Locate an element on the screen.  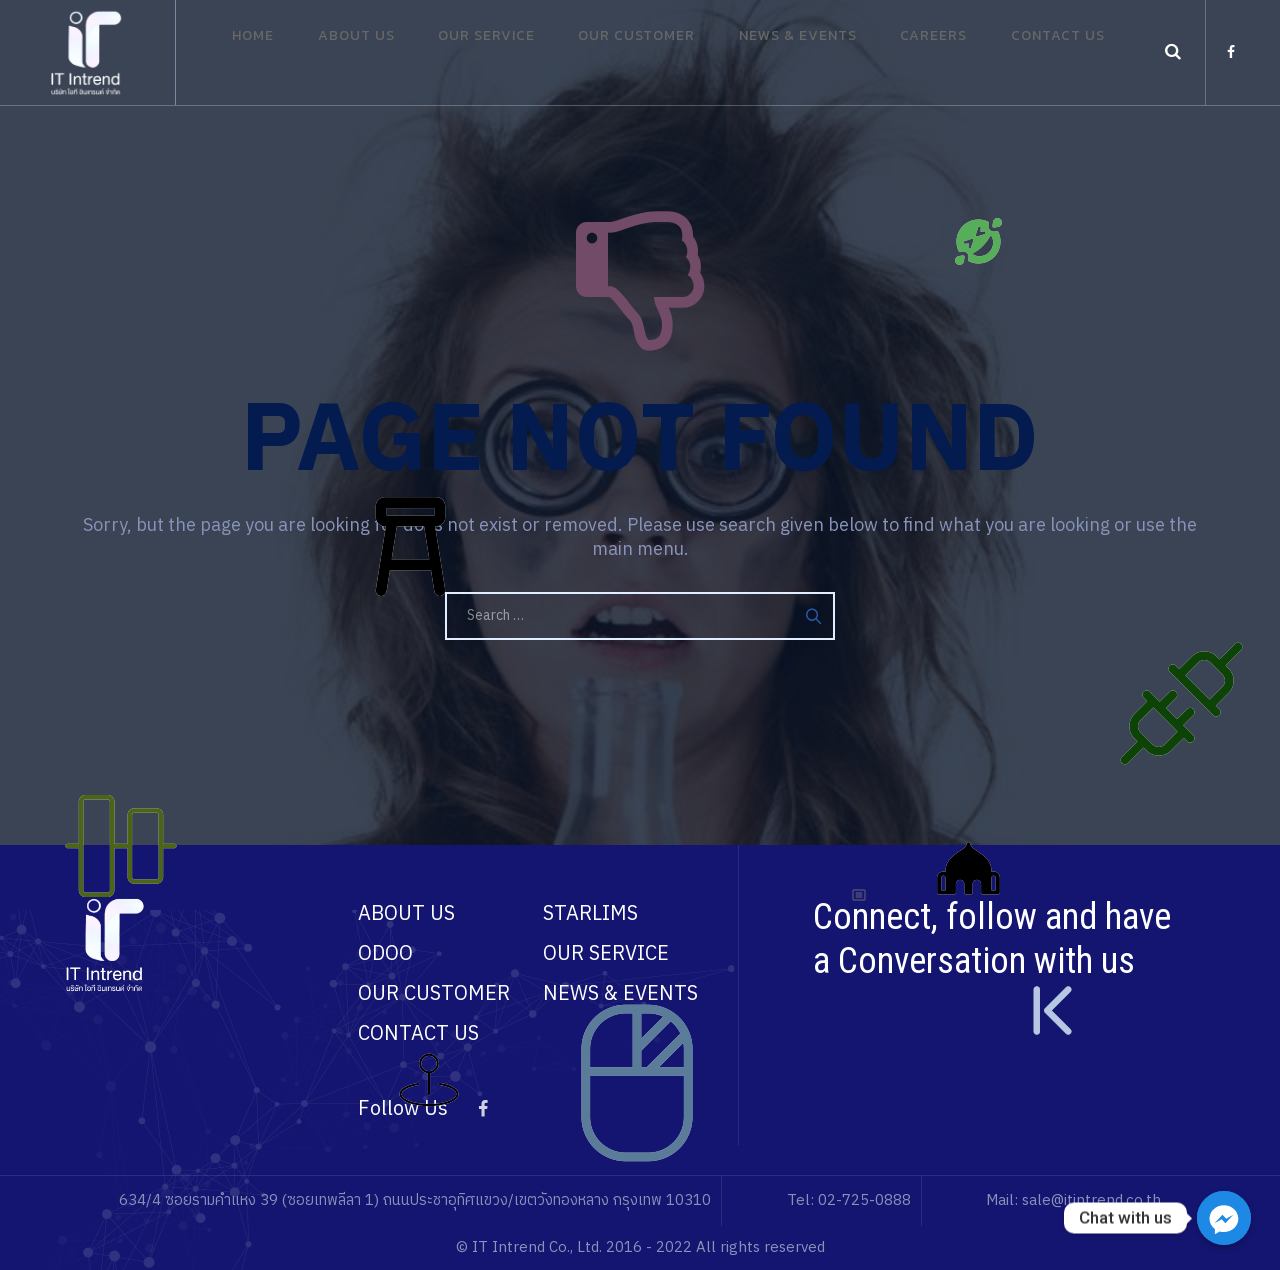
view article or document content is located at coordinates (859, 895).